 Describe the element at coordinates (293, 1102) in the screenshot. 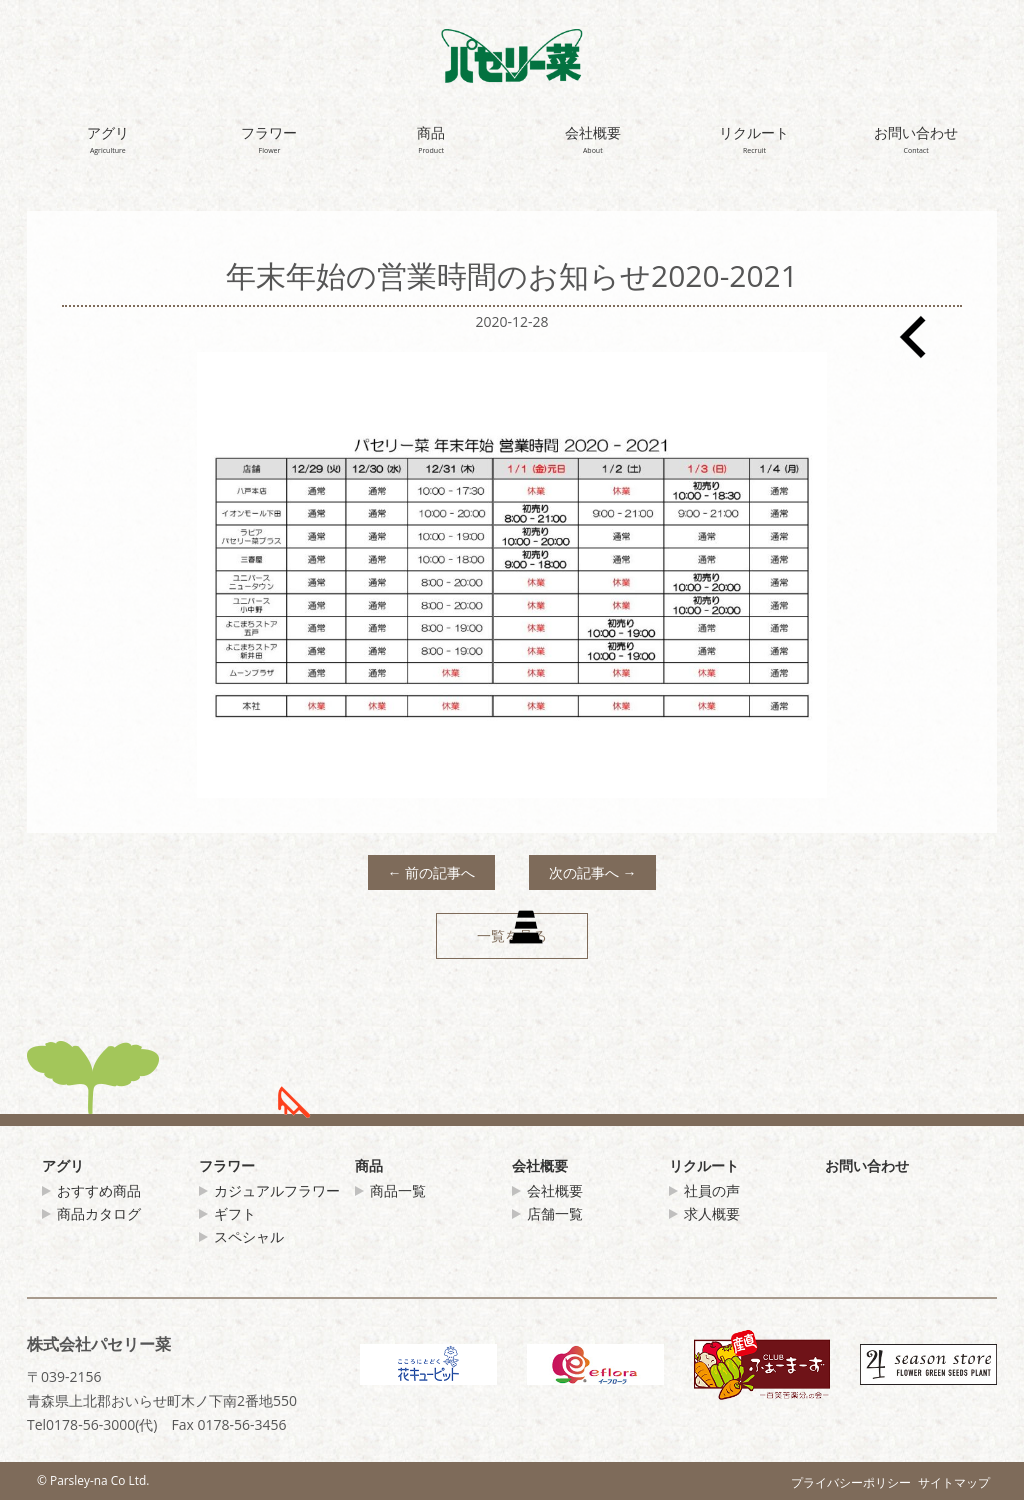

I see `indicates mature or violent content warning` at that location.